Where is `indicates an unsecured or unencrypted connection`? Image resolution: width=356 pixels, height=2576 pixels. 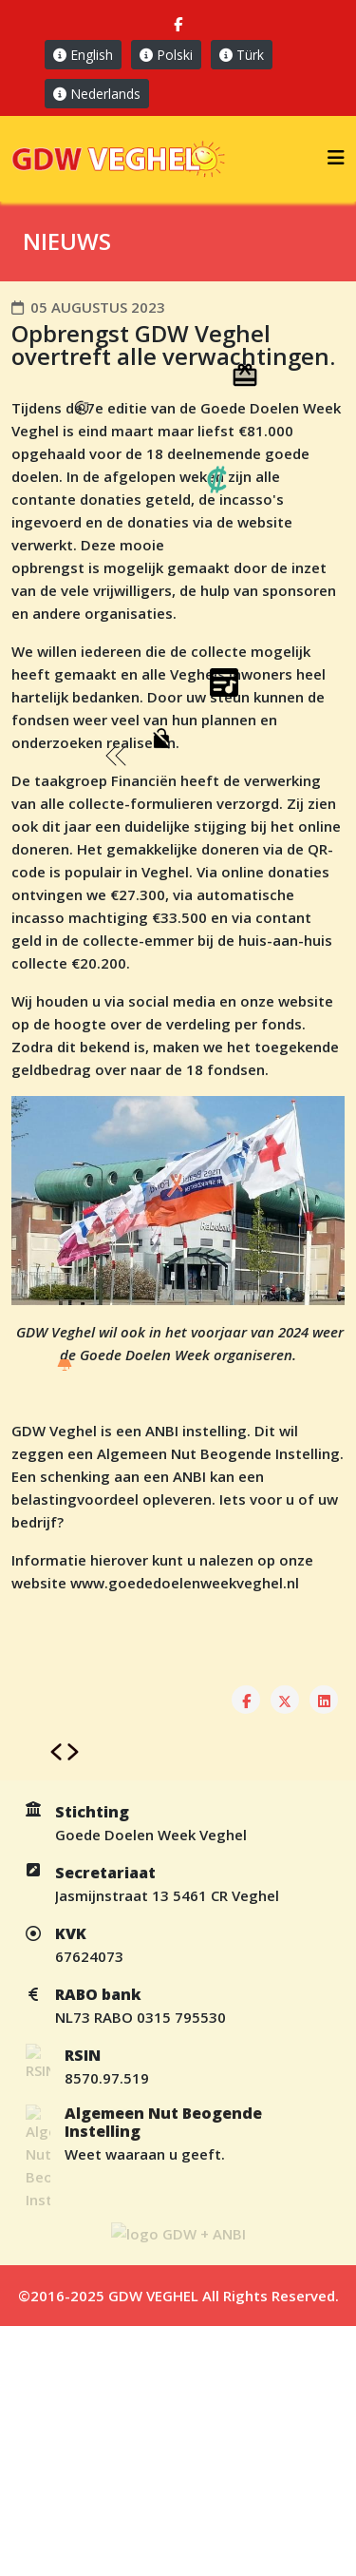 indicates an unsecured or unencrypted connection is located at coordinates (161, 739).